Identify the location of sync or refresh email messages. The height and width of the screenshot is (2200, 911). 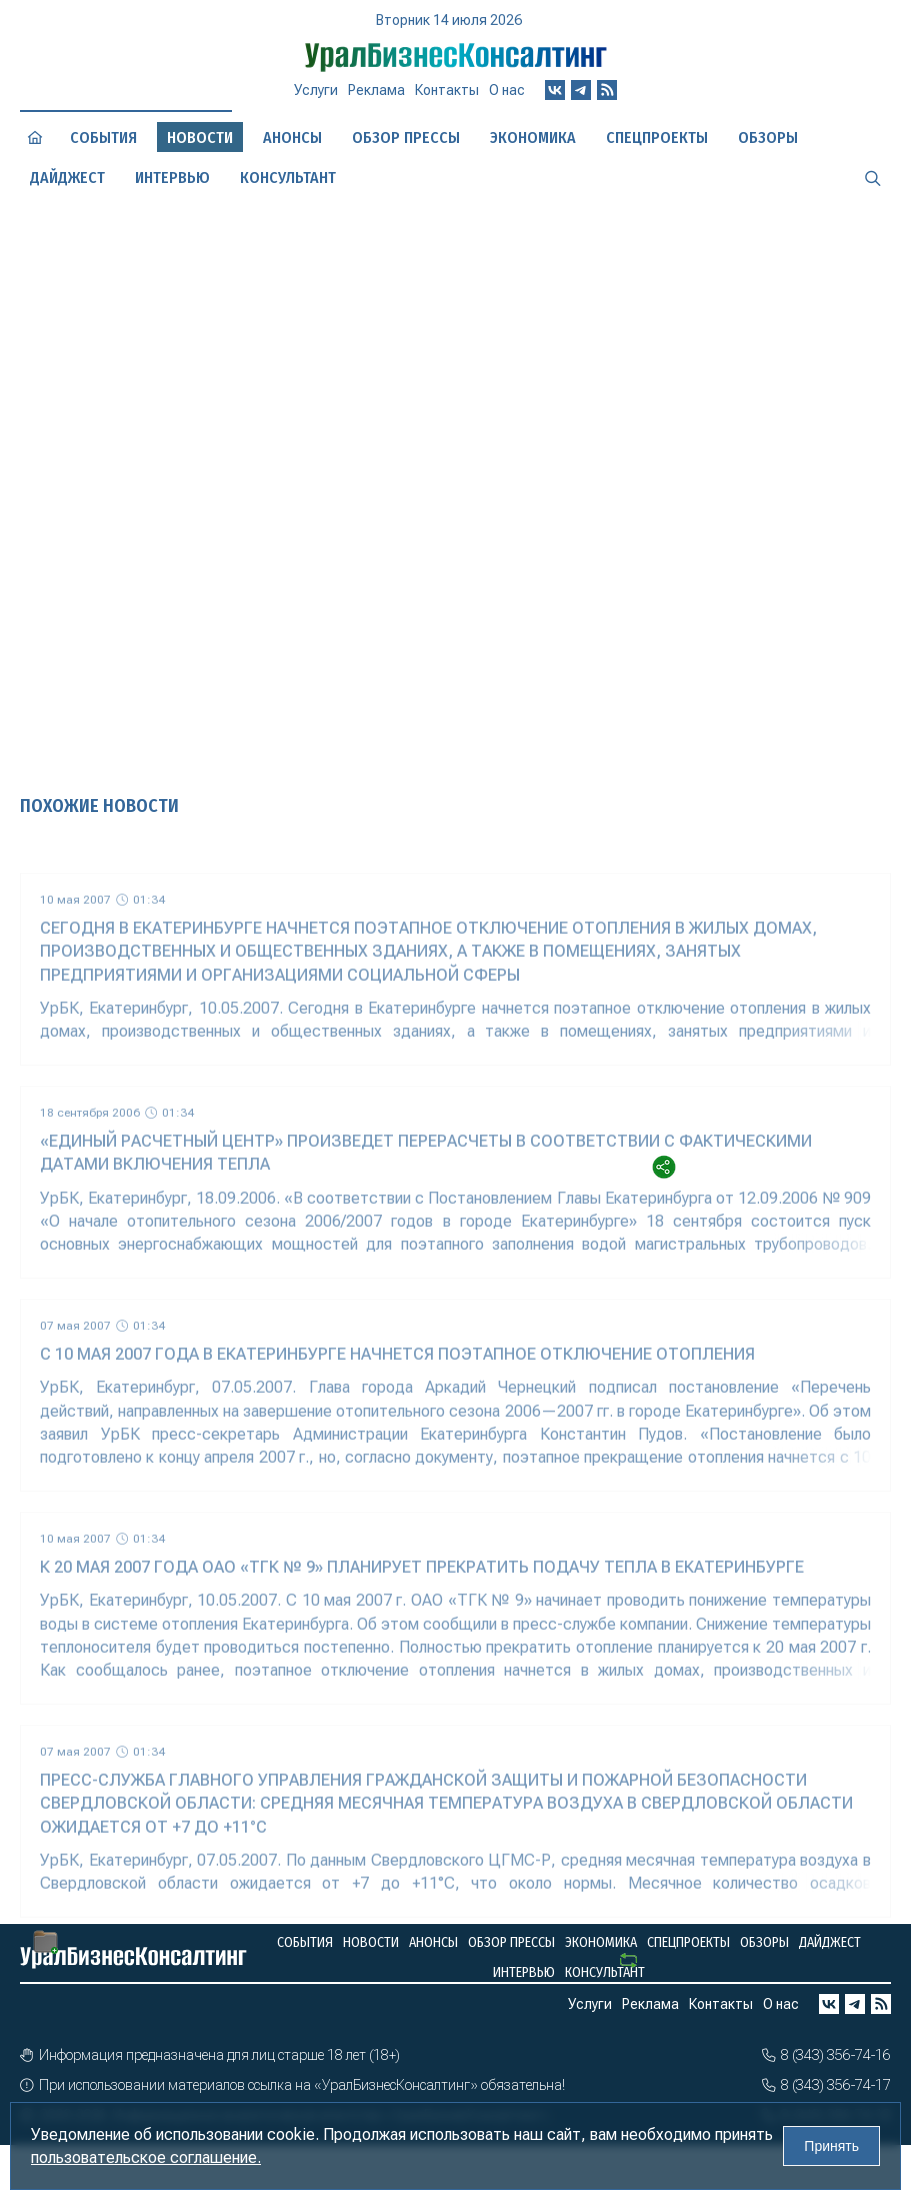
(628, 1960).